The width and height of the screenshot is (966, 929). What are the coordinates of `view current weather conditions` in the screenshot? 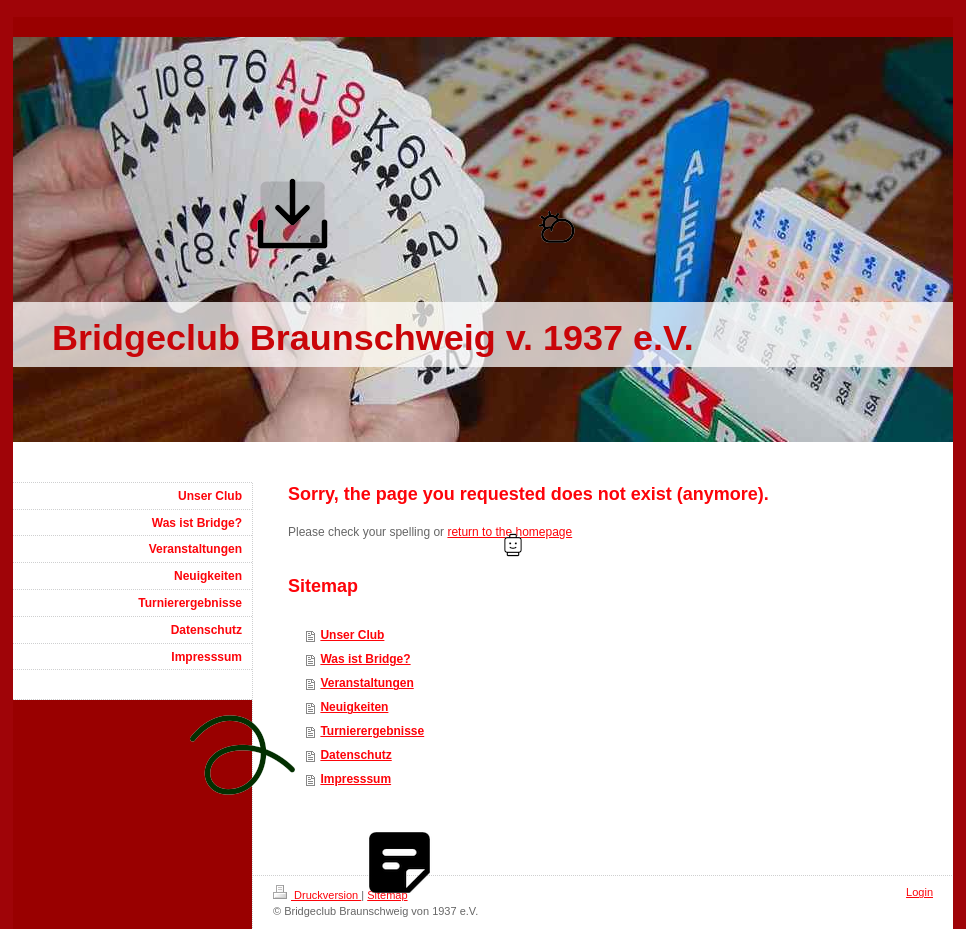 It's located at (556, 227).